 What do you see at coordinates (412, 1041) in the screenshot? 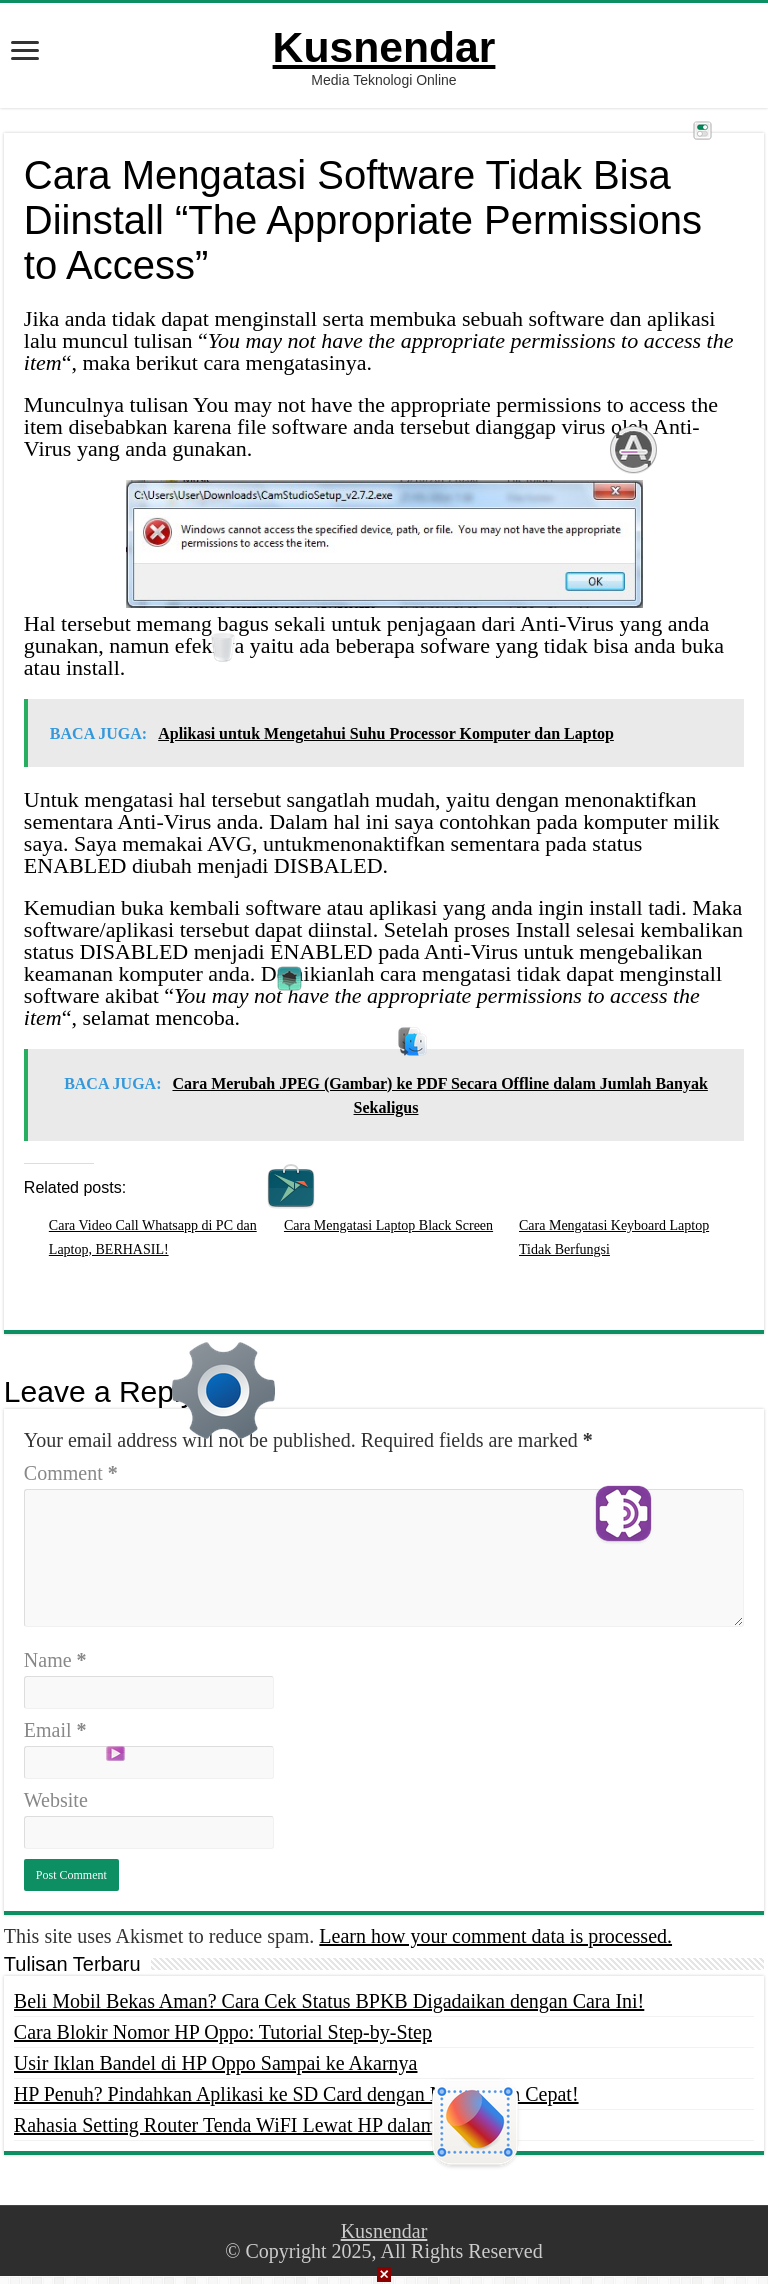
I see `launch migration assistant to transfer data from another mac` at bounding box center [412, 1041].